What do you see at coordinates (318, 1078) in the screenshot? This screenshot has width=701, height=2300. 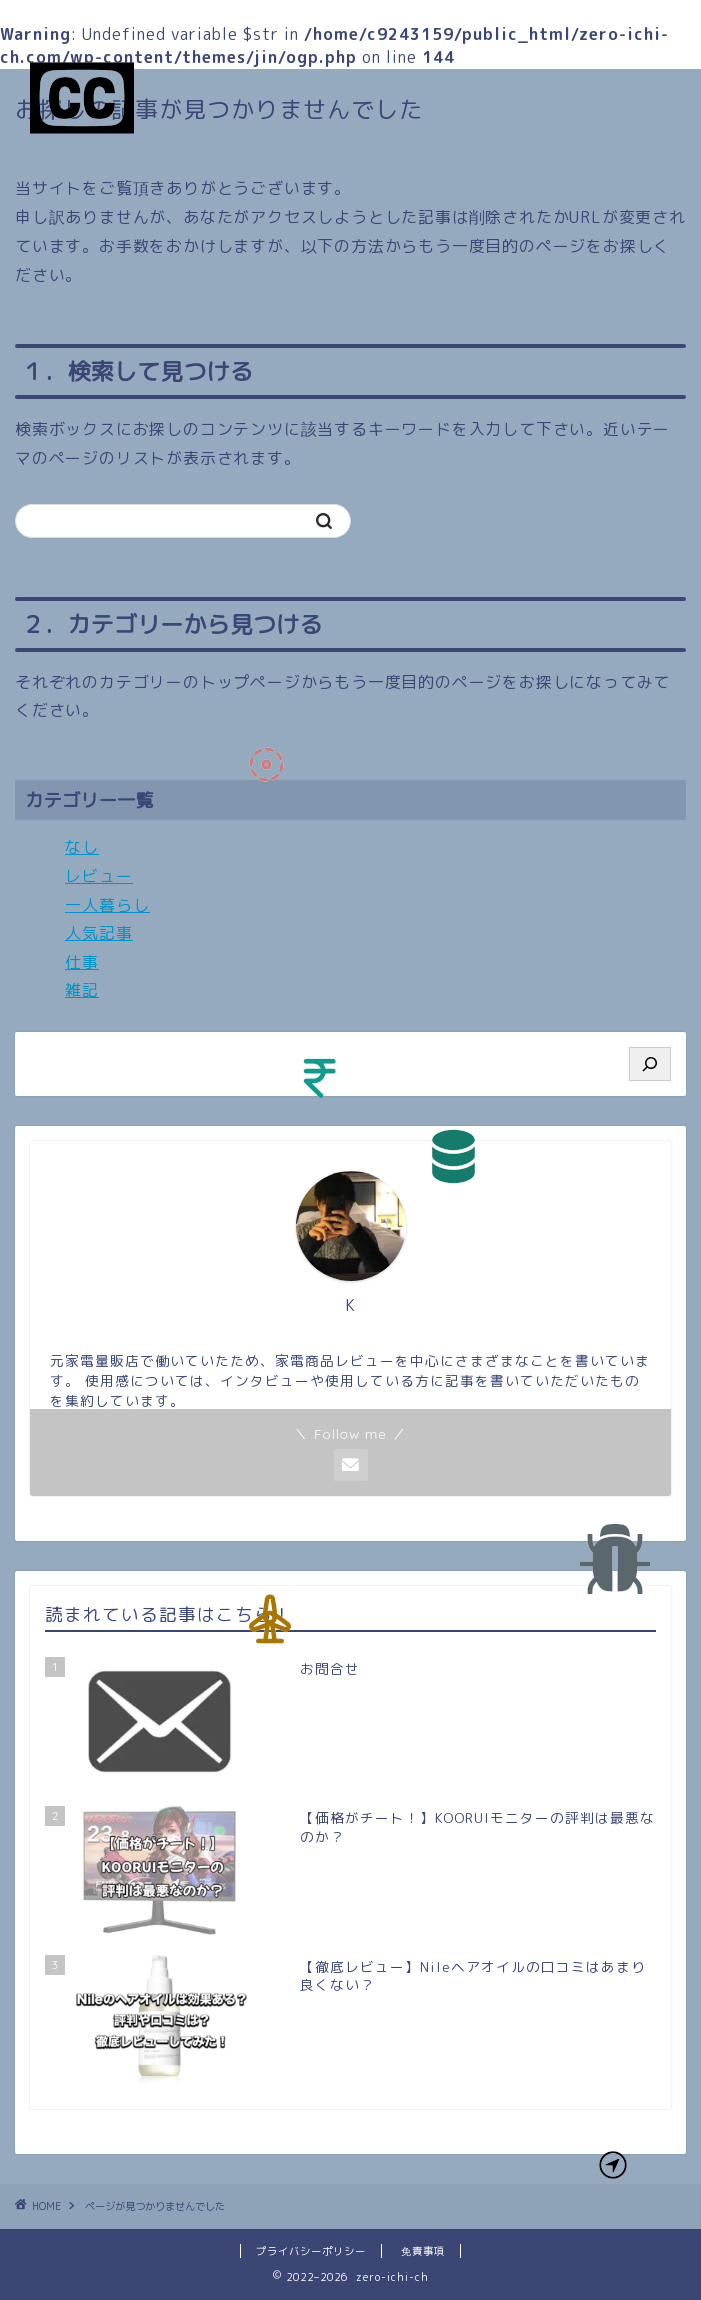 I see `indicates price or payment in Indian rupees` at bounding box center [318, 1078].